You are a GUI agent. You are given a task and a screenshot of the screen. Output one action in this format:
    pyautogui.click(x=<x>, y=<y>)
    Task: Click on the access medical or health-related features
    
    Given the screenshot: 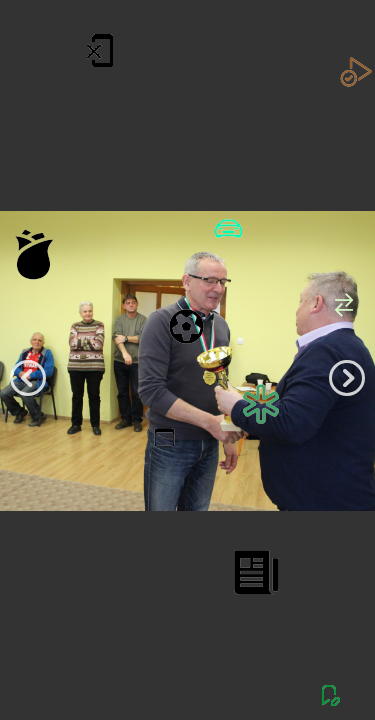 What is the action you would take?
    pyautogui.click(x=261, y=404)
    